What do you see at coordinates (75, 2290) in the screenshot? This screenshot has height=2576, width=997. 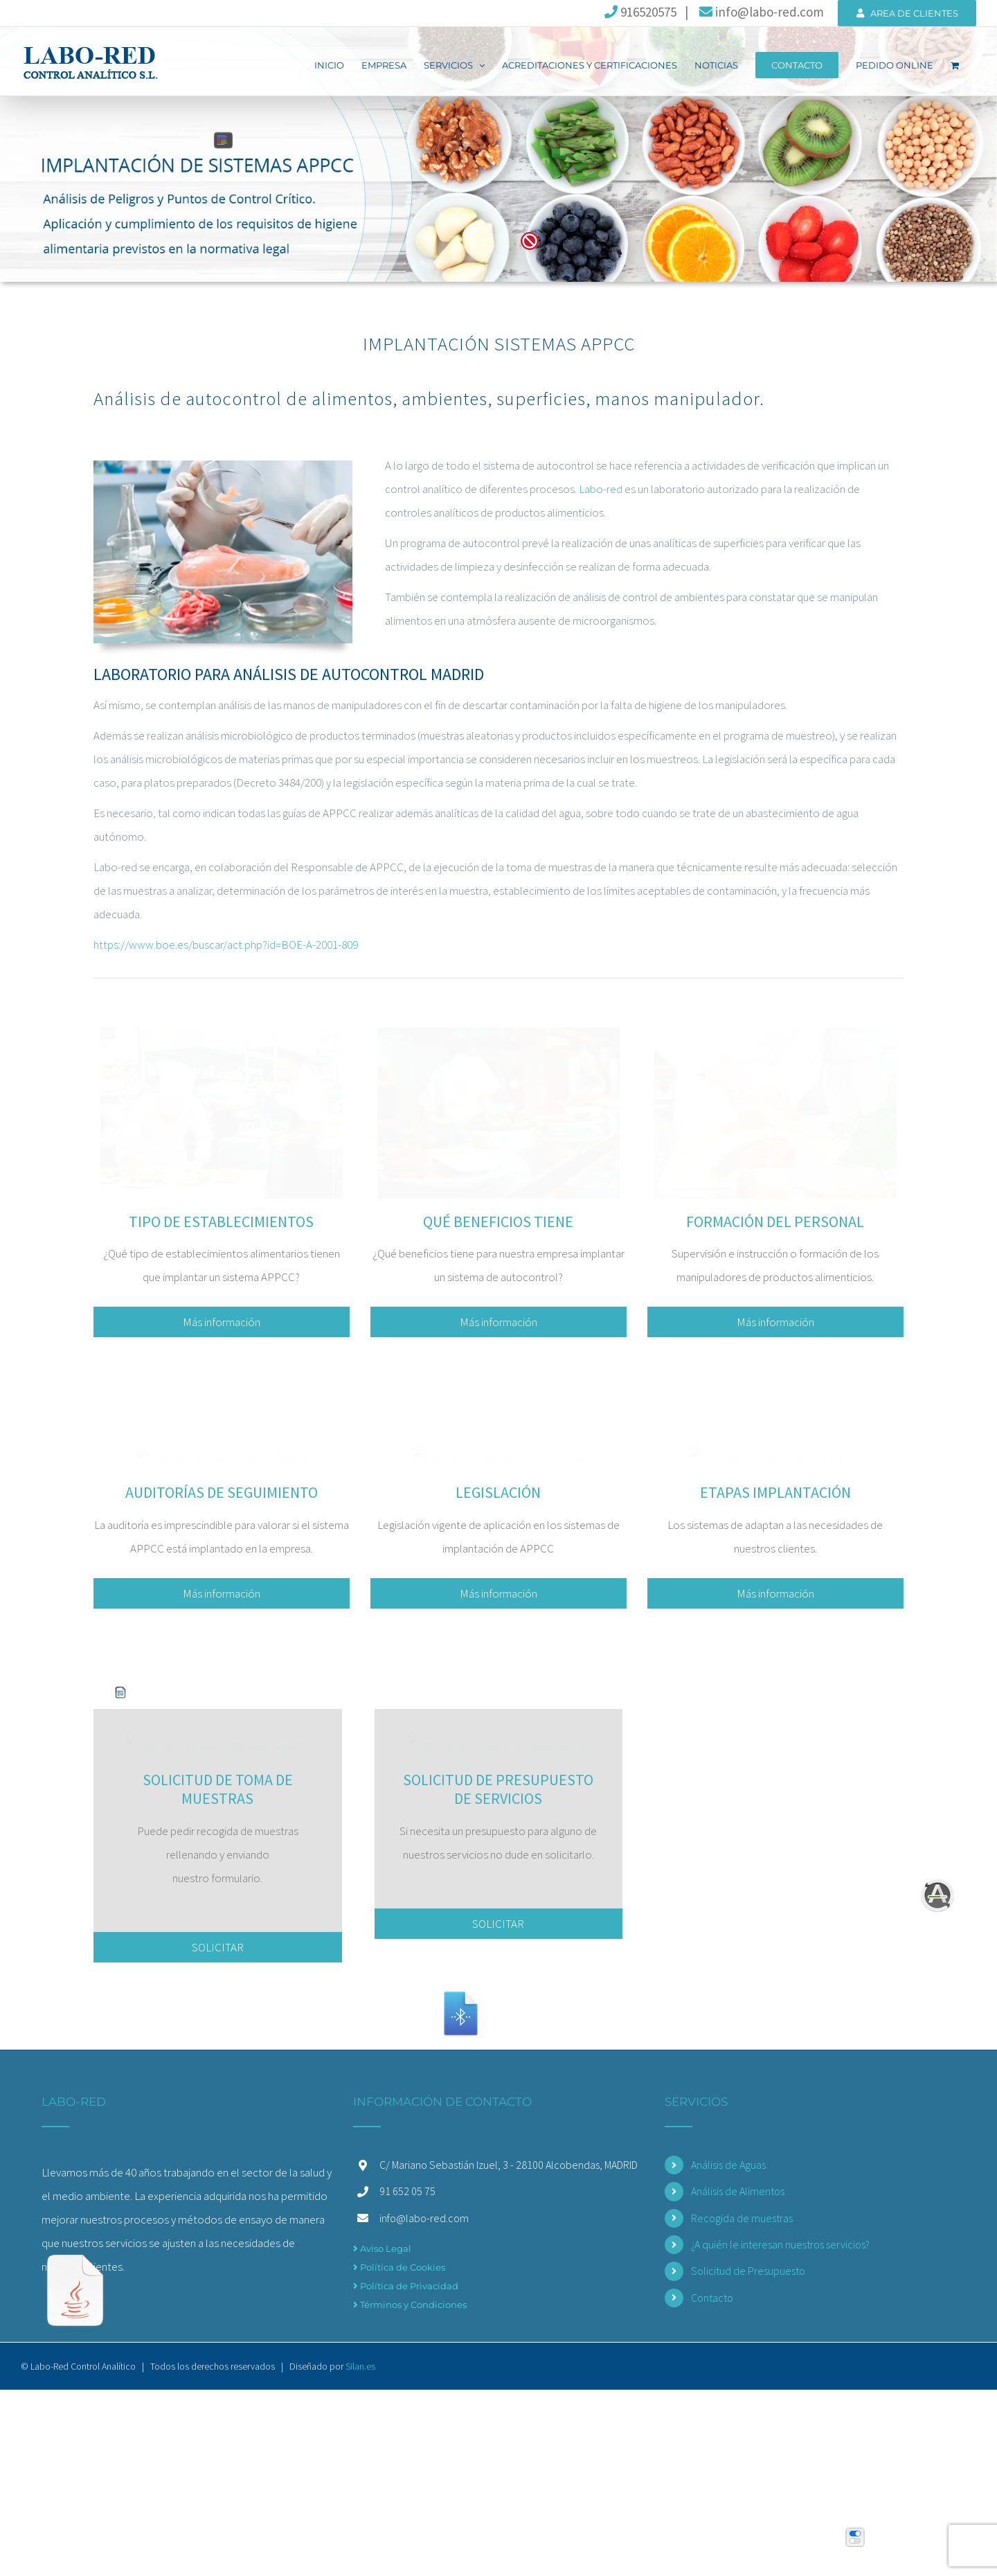 I see `java source code file` at bounding box center [75, 2290].